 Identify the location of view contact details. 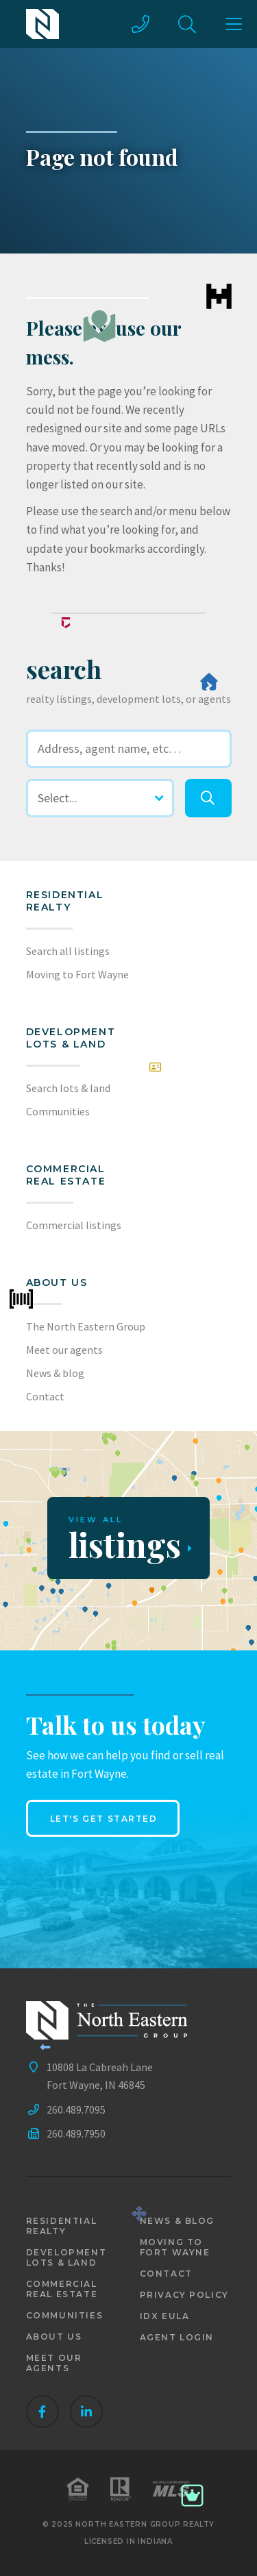
(155, 1067).